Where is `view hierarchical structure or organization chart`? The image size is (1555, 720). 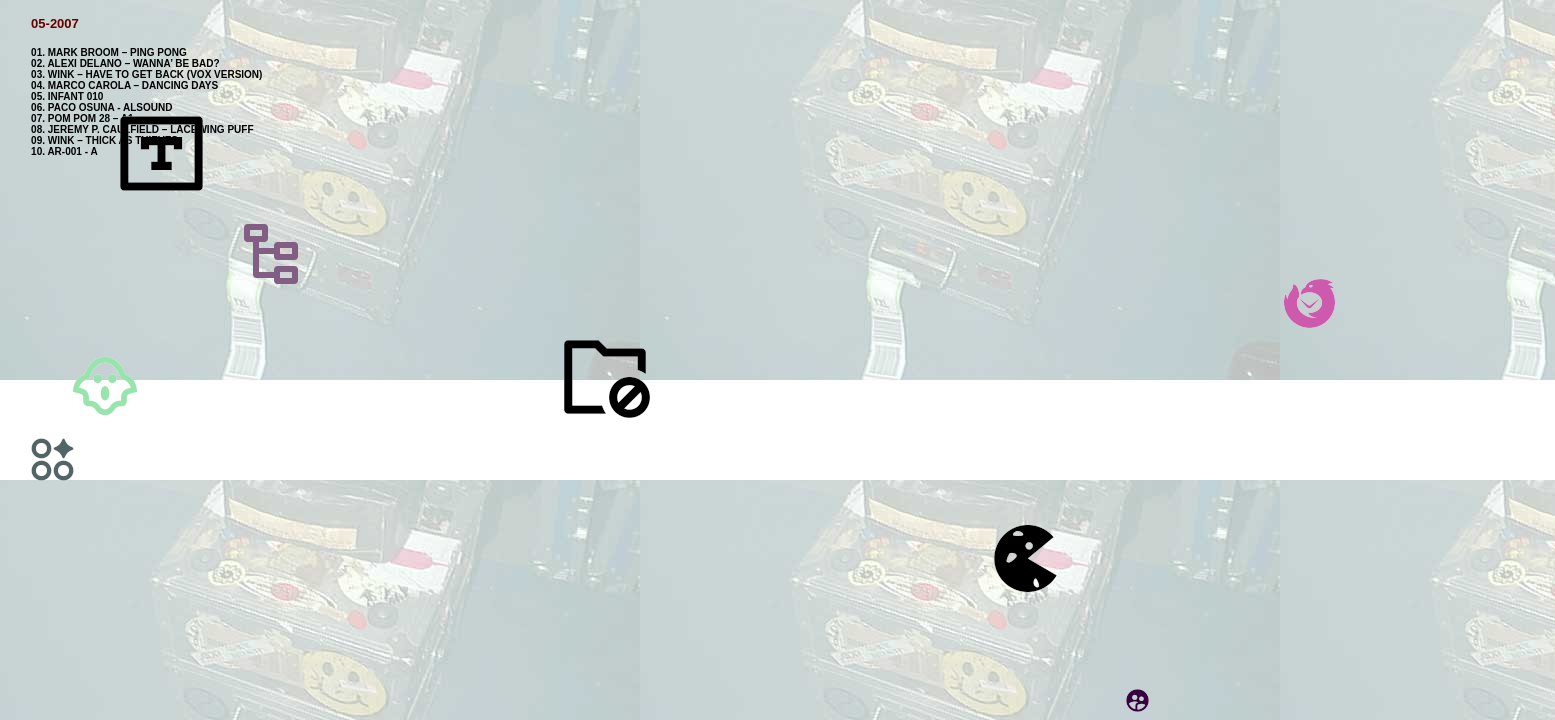 view hierarchical structure or organization chart is located at coordinates (271, 254).